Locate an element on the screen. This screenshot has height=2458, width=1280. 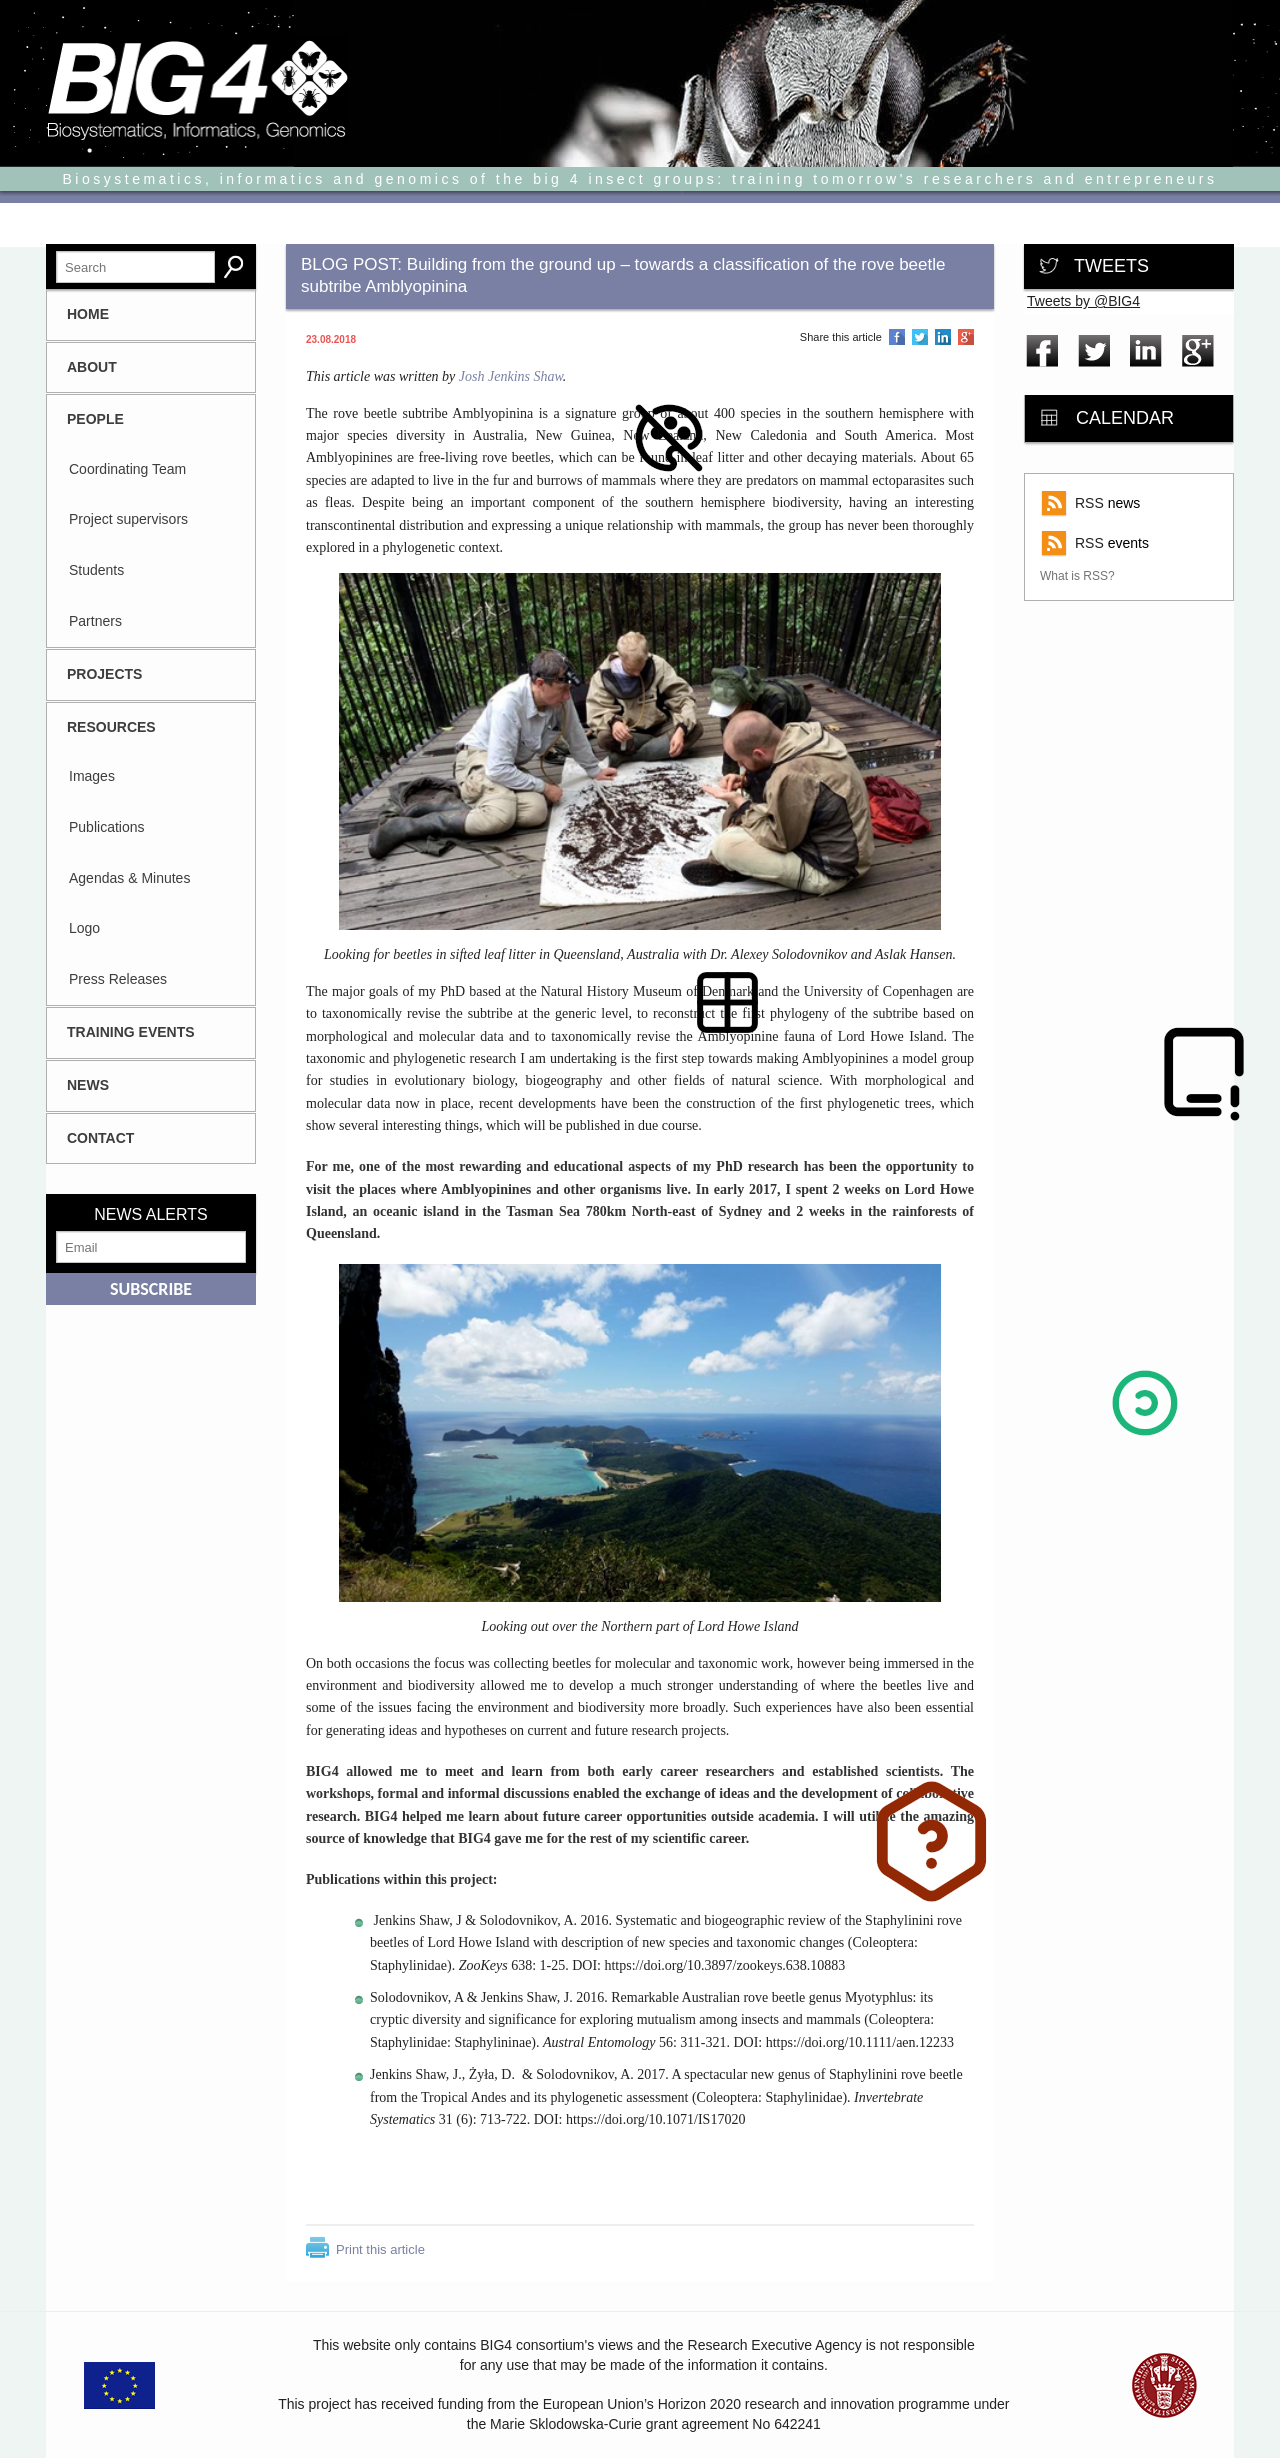
indicates copyleft licensing for content or software is located at coordinates (1145, 1403).